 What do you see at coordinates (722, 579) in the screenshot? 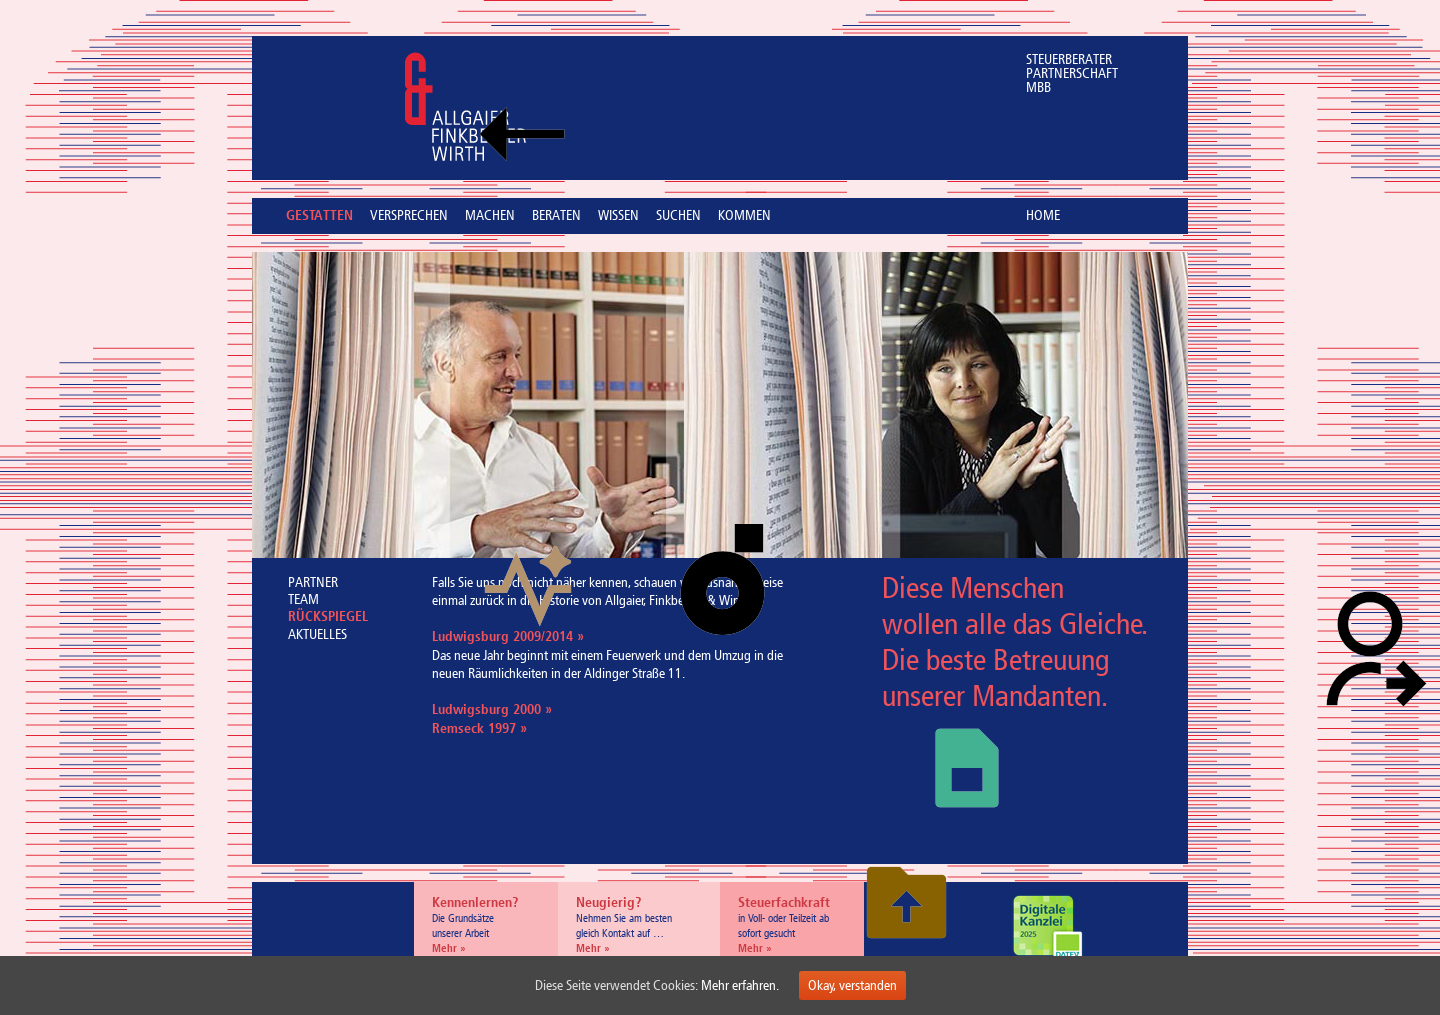
I see `open depositphotos stock image library` at bounding box center [722, 579].